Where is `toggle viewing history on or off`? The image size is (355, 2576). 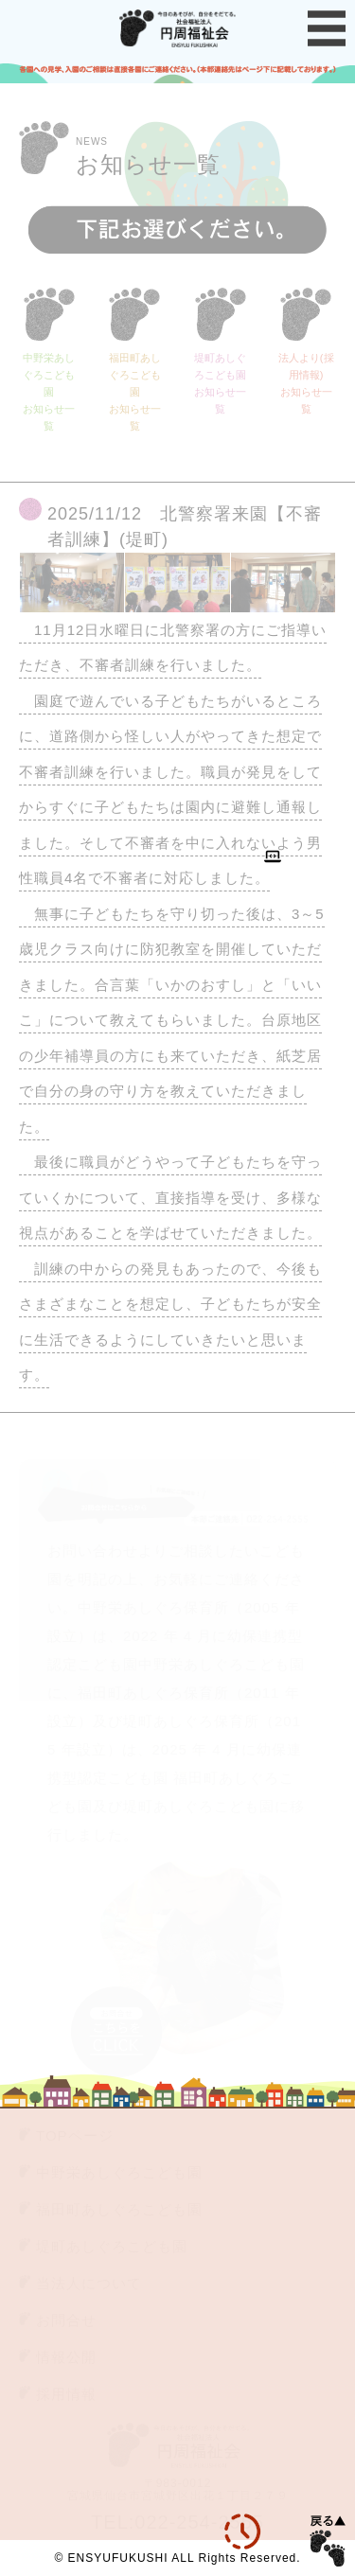 toggle viewing history on or off is located at coordinates (242, 2532).